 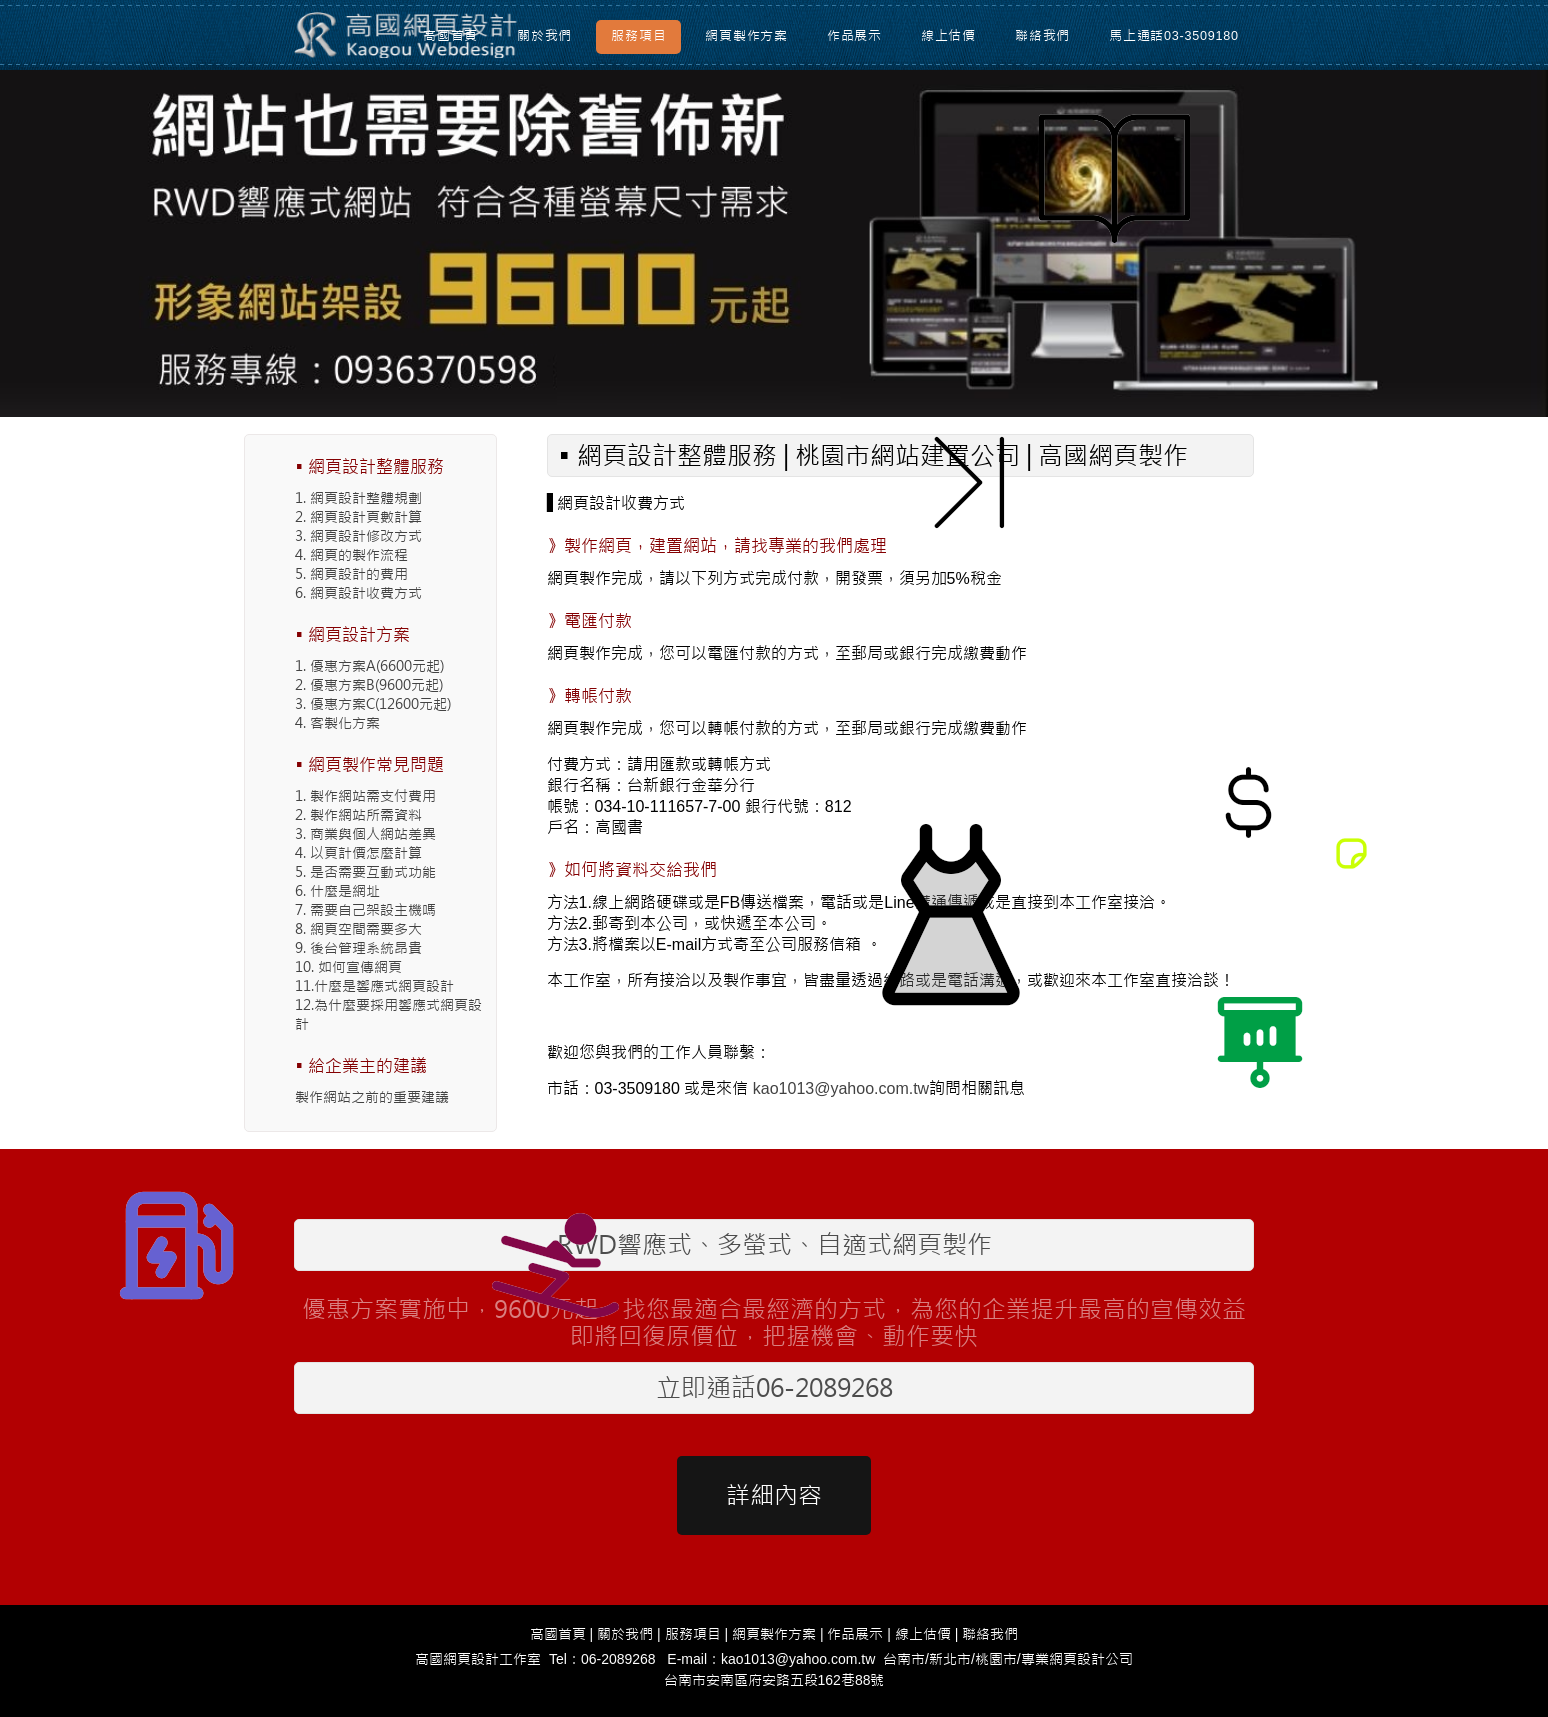 What do you see at coordinates (971, 482) in the screenshot?
I see `skip to end of content` at bounding box center [971, 482].